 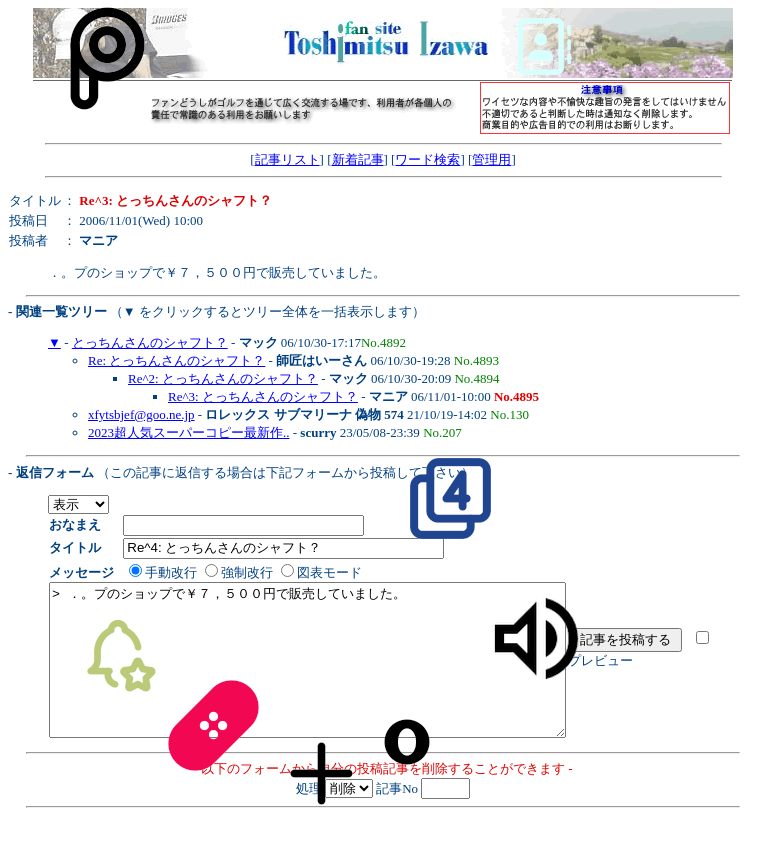 I want to click on open picsart photo editing app, so click(x=107, y=58).